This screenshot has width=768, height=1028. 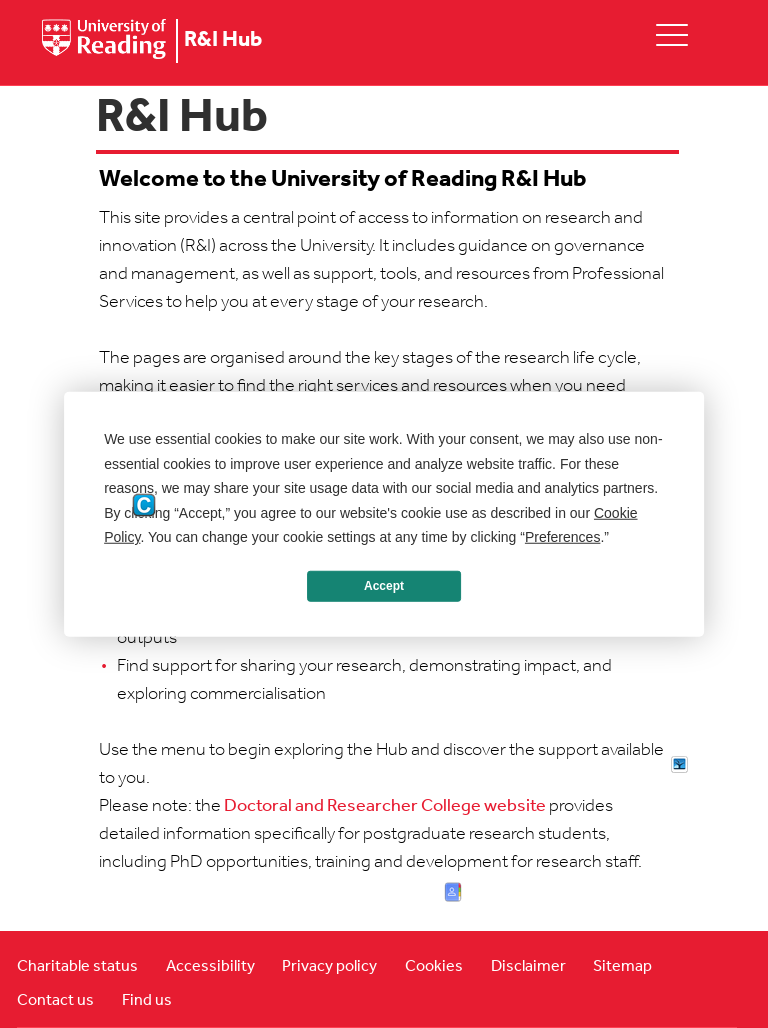 I want to click on launch the cemu wii u emulator, so click(x=144, y=505).